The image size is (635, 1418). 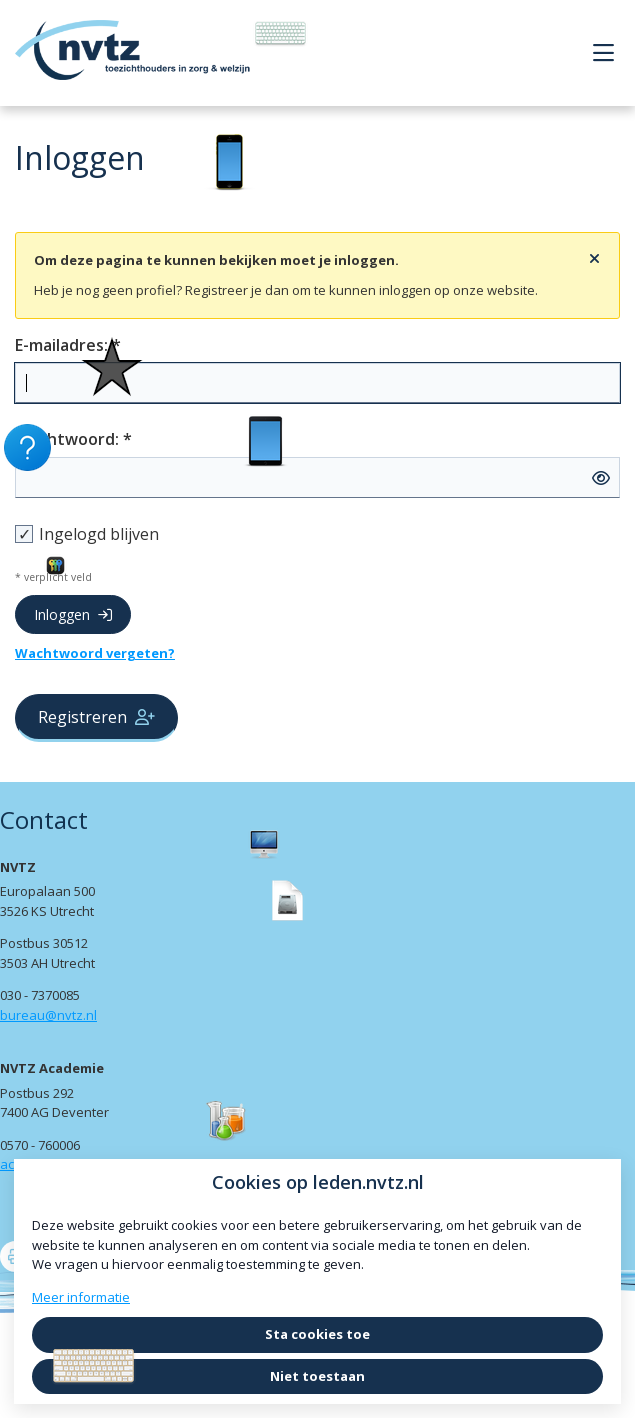 What do you see at coordinates (287, 901) in the screenshot?
I see `mount a disk image file` at bounding box center [287, 901].